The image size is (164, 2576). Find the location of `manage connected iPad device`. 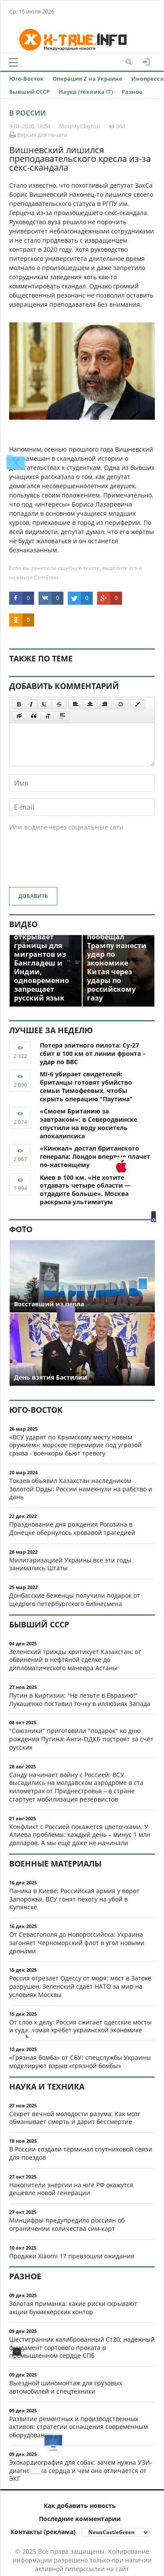

manage connected iPad device is located at coordinates (143, 1284).